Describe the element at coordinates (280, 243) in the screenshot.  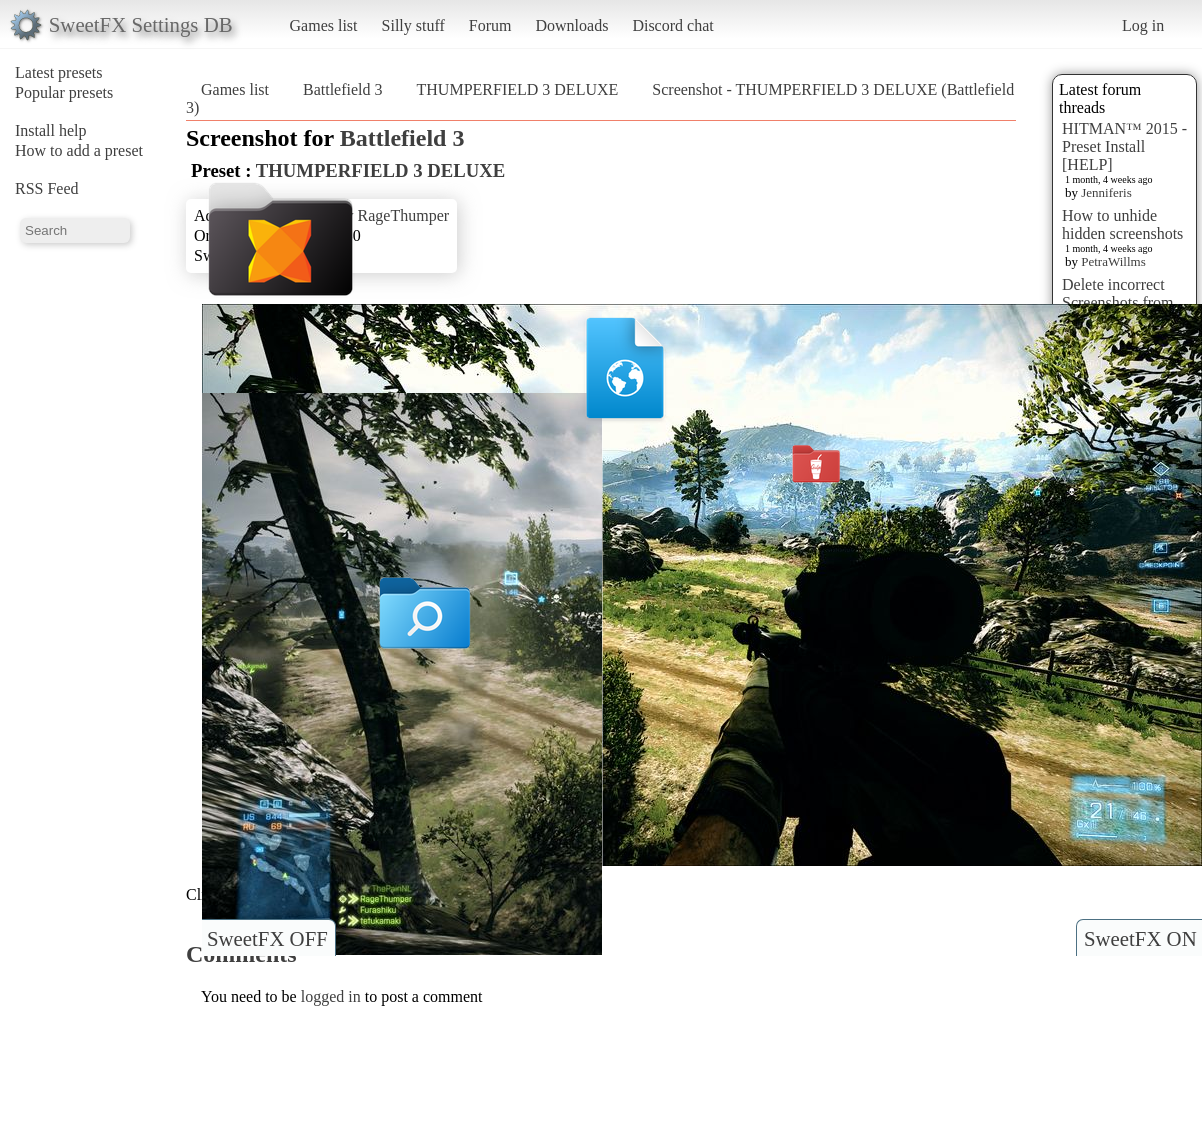
I see `folder containing haxe project files` at that location.